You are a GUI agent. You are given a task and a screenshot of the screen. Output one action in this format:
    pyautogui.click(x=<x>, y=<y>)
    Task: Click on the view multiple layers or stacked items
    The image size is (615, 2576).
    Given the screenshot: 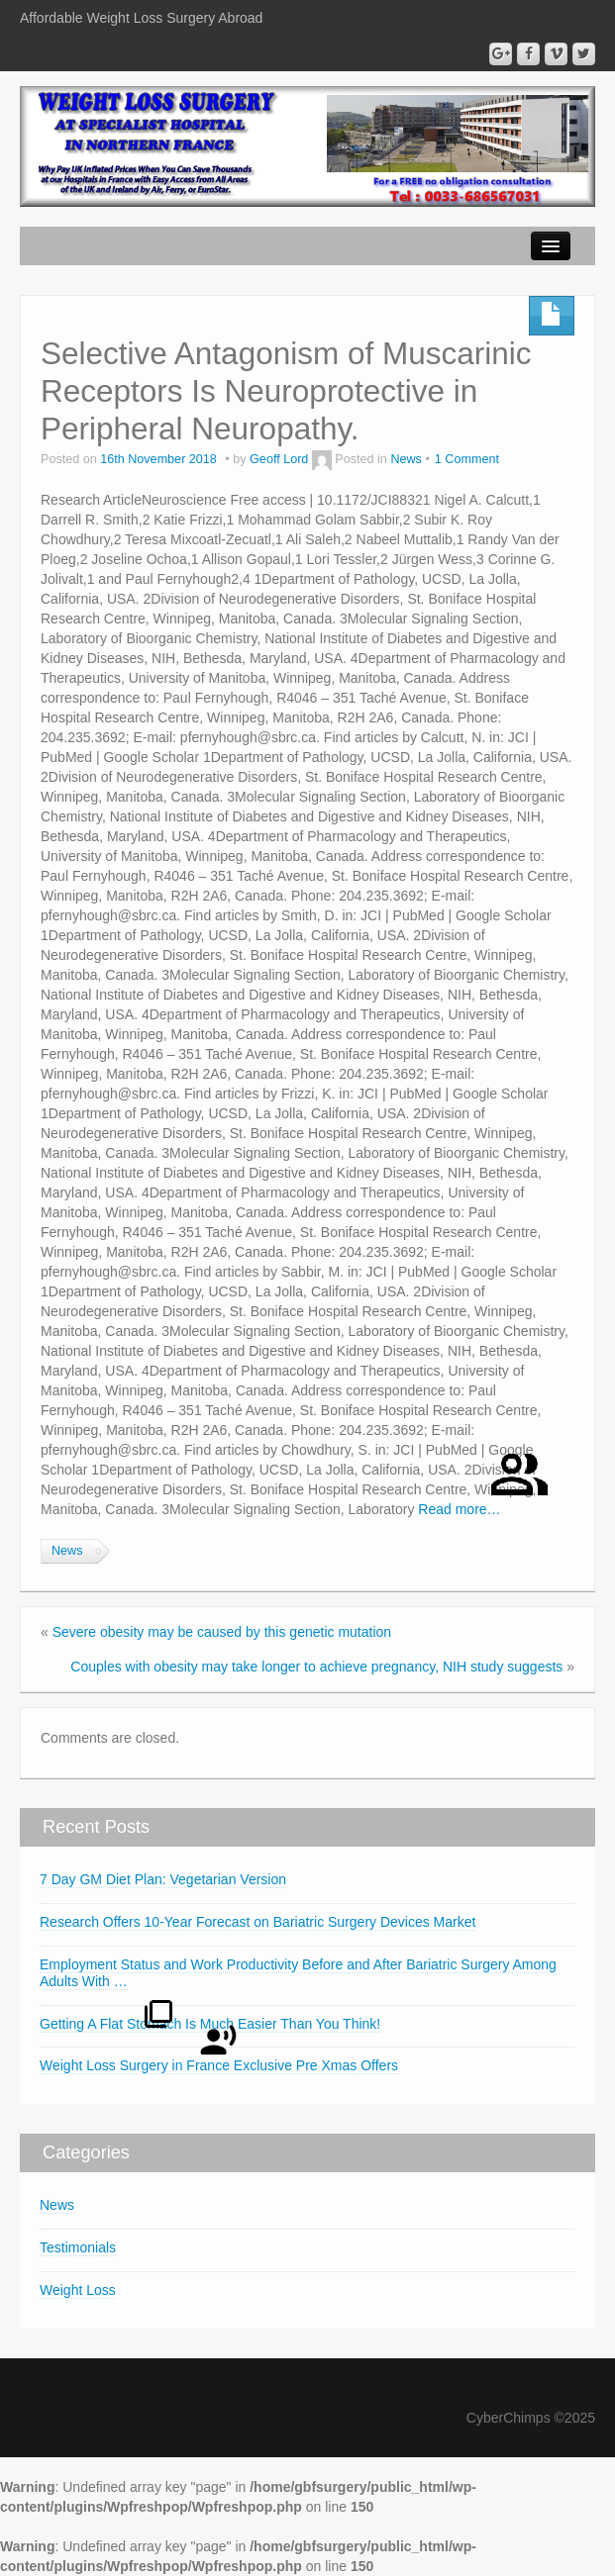 What is the action you would take?
    pyautogui.click(x=158, y=2014)
    